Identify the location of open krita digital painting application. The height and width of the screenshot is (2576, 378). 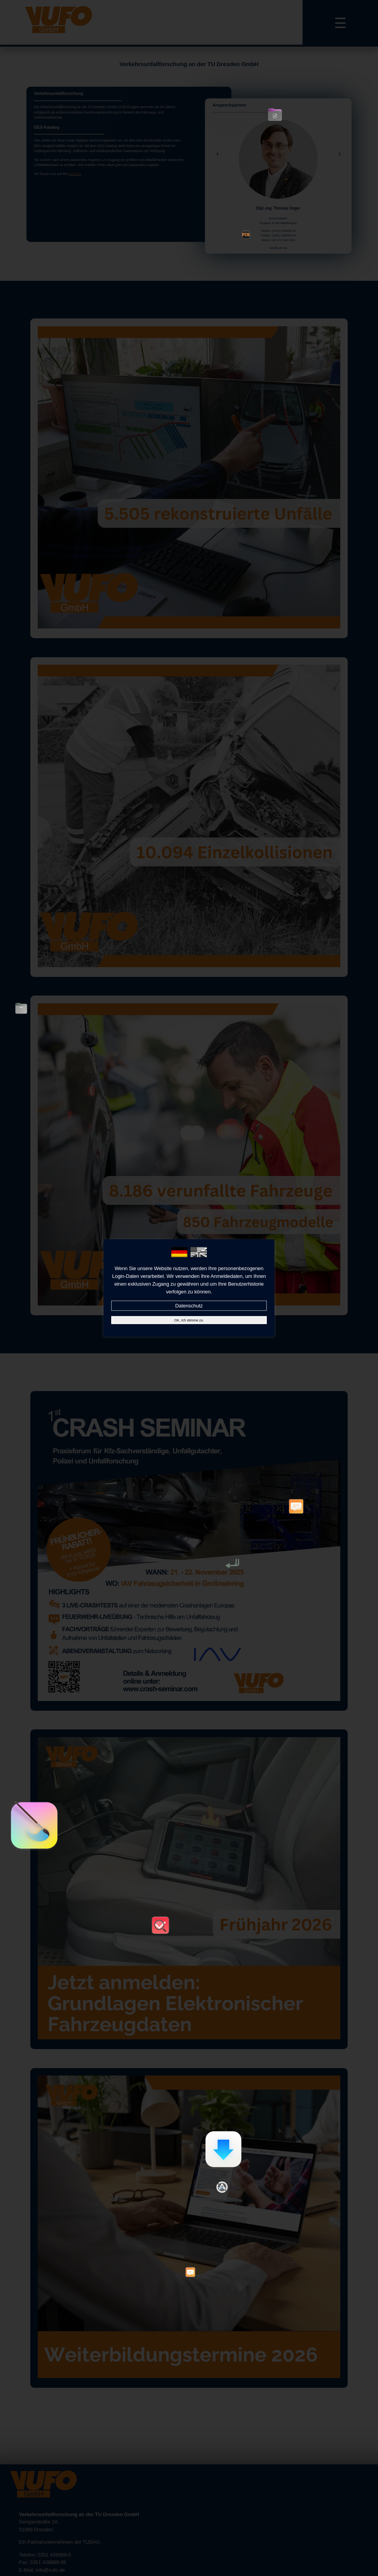
(34, 1825).